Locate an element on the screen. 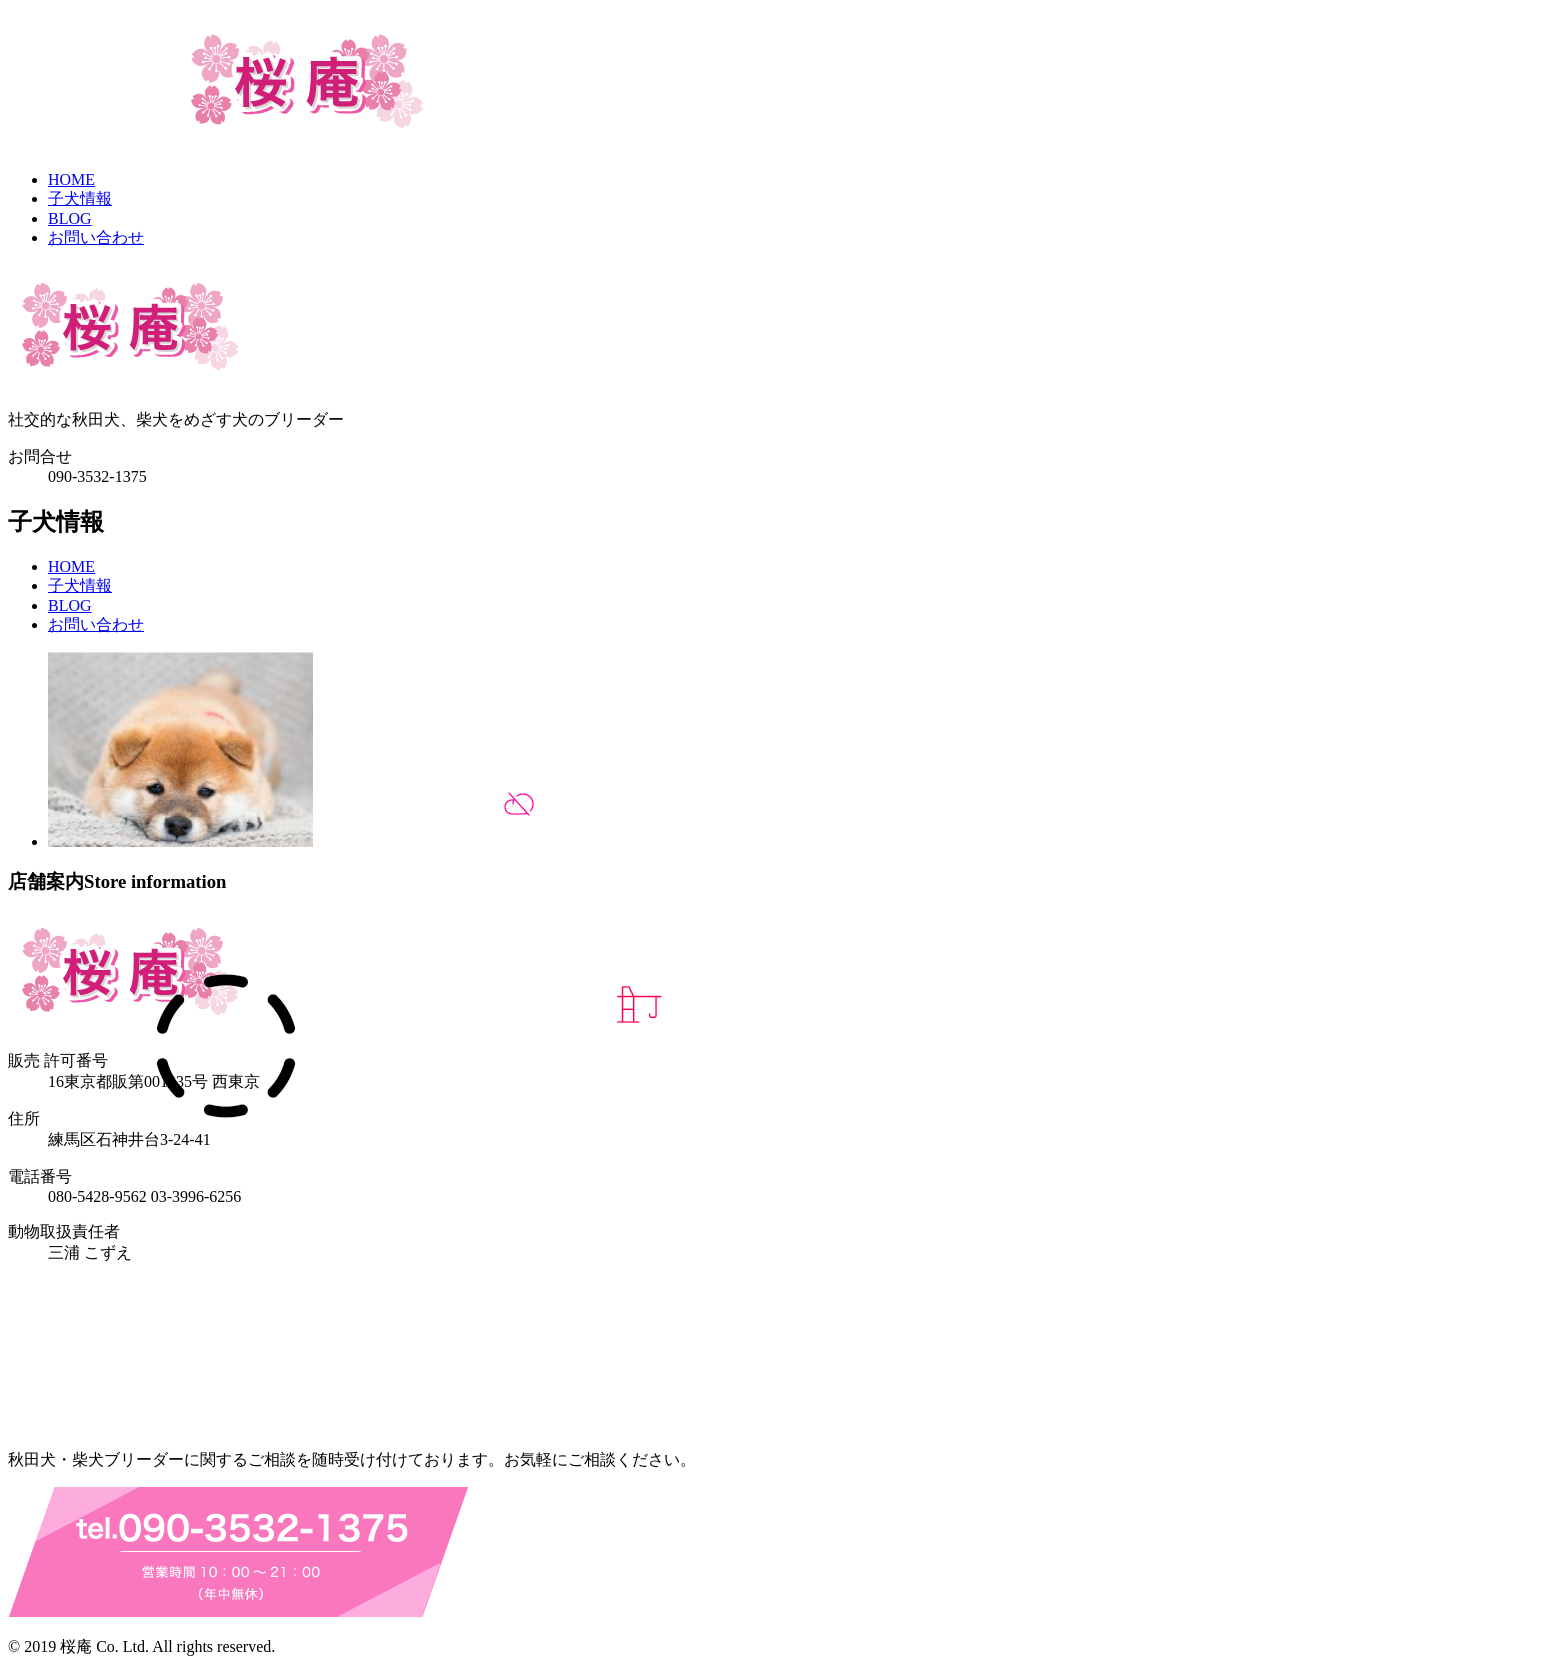  indicates construction or building in progress is located at coordinates (638, 1004).